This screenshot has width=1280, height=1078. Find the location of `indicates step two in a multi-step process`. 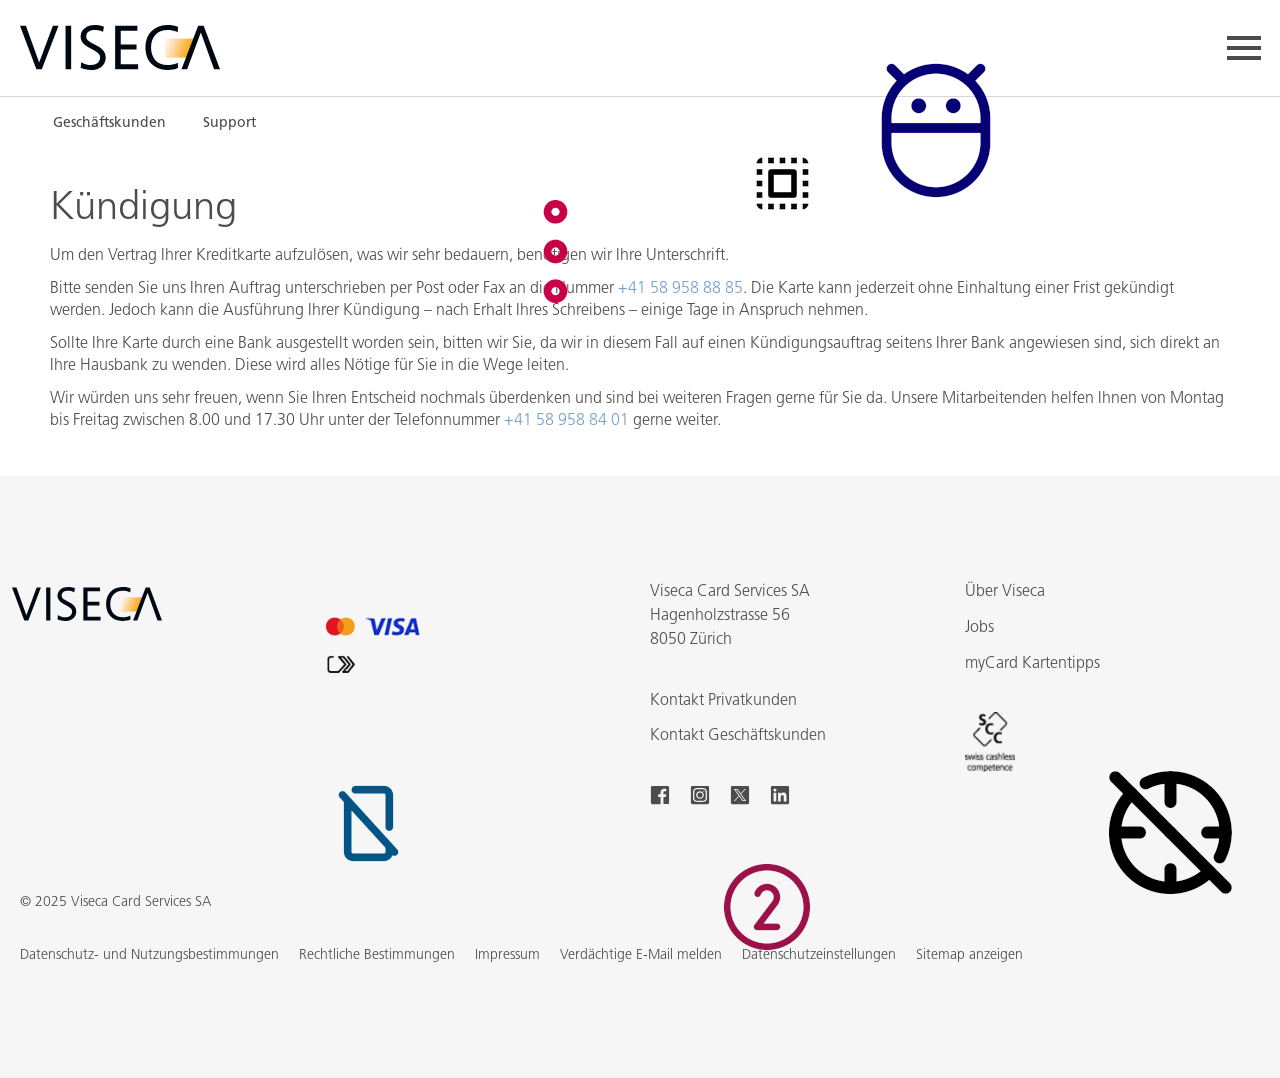

indicates step two in a multi-step process is located at coordinates (767, 907).